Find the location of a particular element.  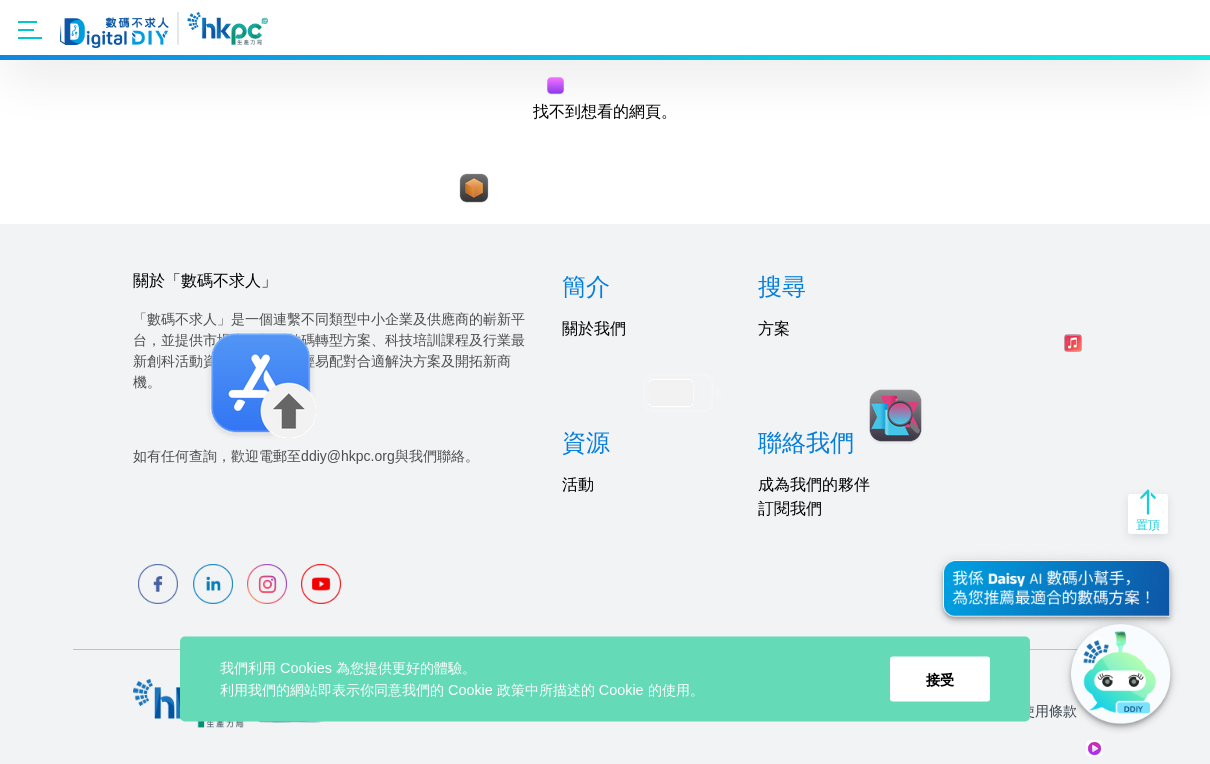

check for available software updates is located at coordinates (261, 384).